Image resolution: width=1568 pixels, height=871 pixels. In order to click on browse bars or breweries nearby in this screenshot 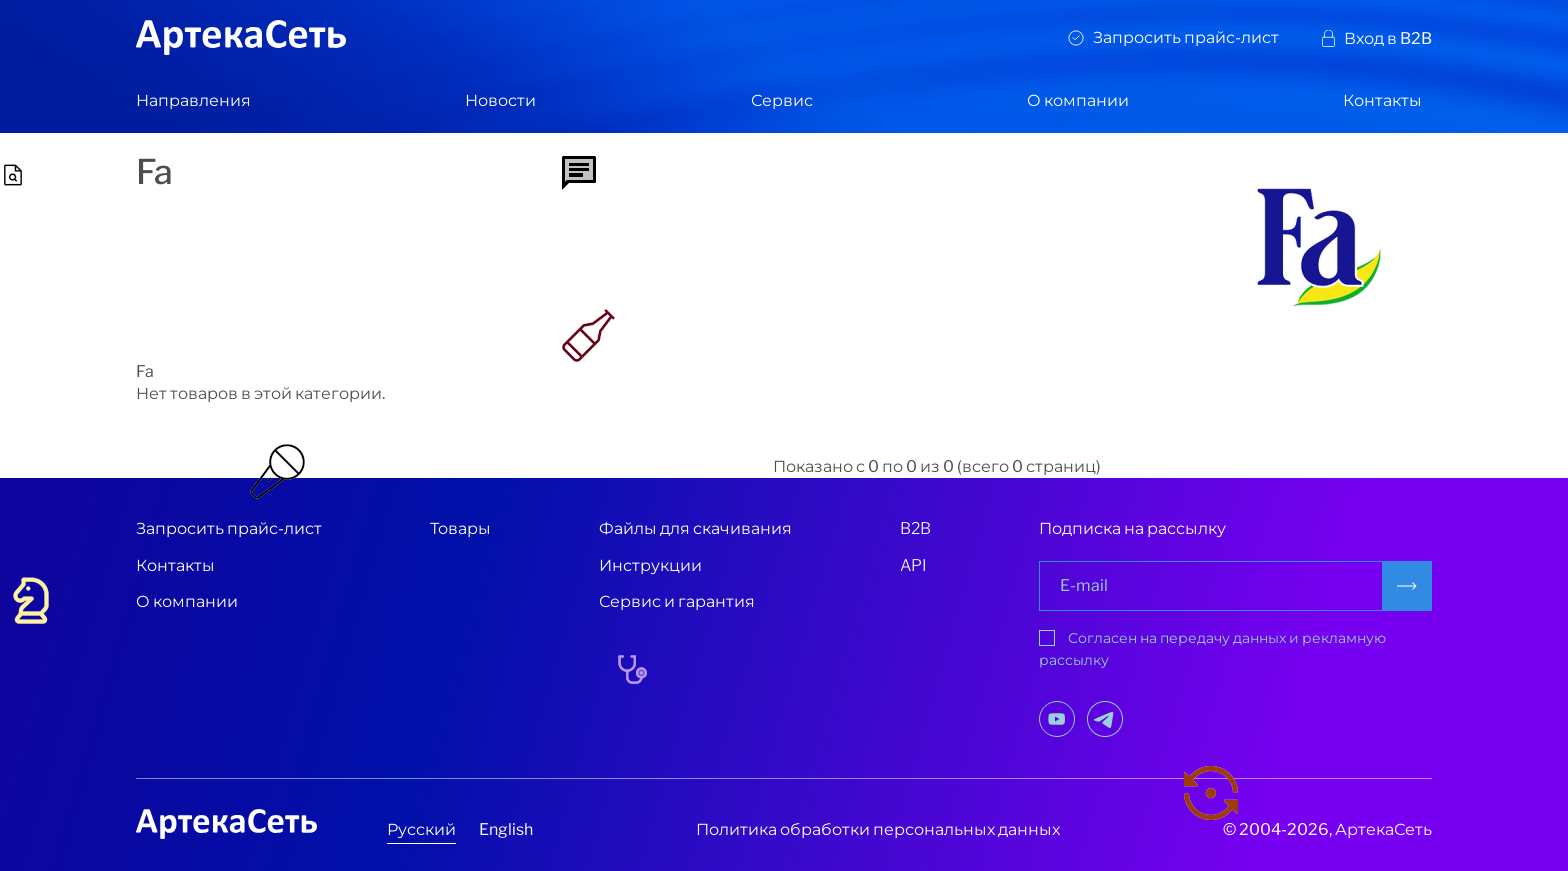, I will do `click(587, 336)`.